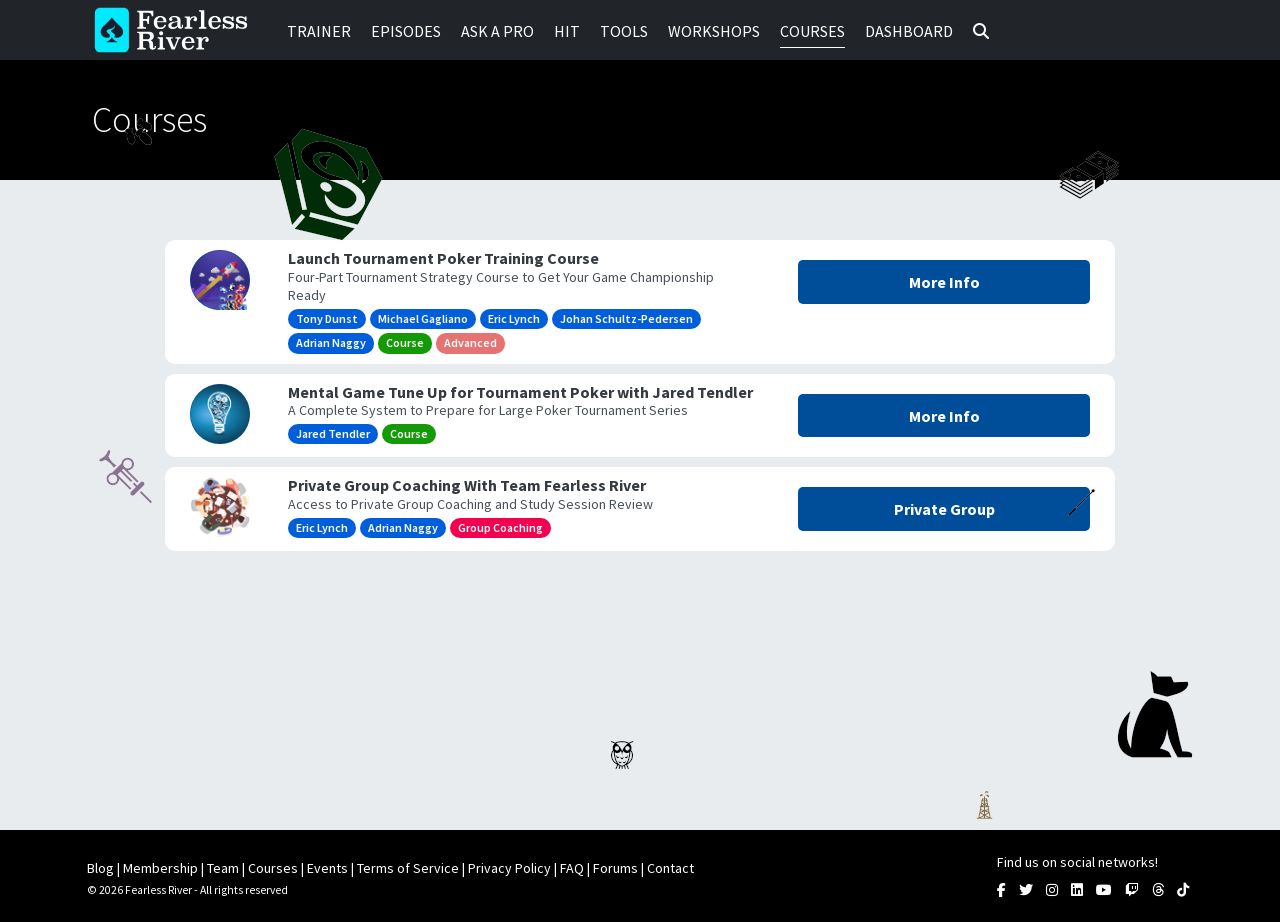 This screenshot has width=1280, height=922. Describe the element at coordinates (1089, 175) in the screenshot. I see `view your wallet or account balance` at that location.